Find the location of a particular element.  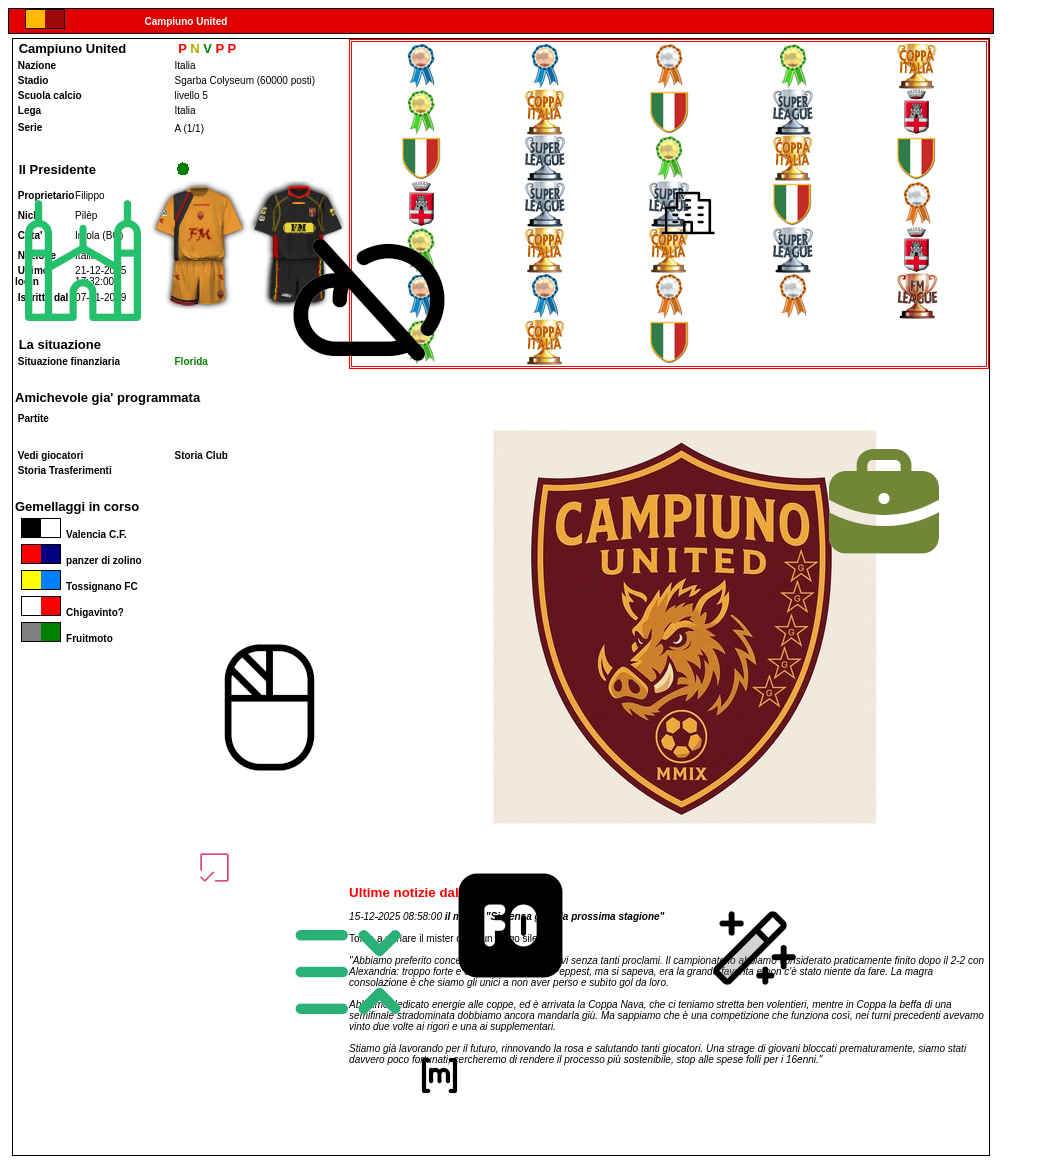

collapse or expand all list items is located at coordinates (348, 972).